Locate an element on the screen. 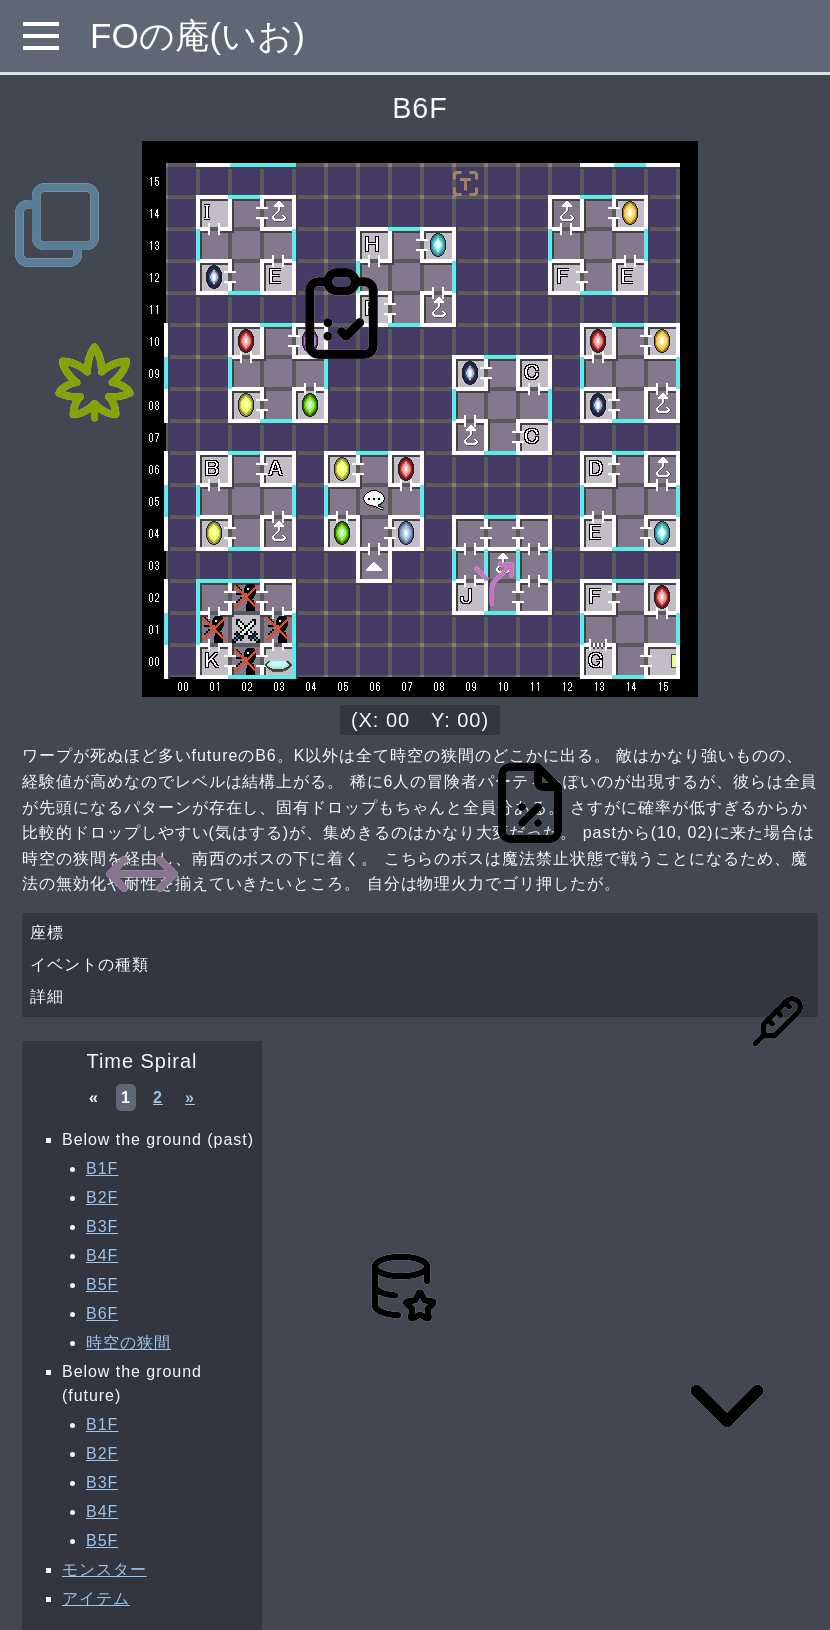 The height and width of the screenshot is (1630, 830). mark a database as a favorite is located at coordinates (401, 1286).